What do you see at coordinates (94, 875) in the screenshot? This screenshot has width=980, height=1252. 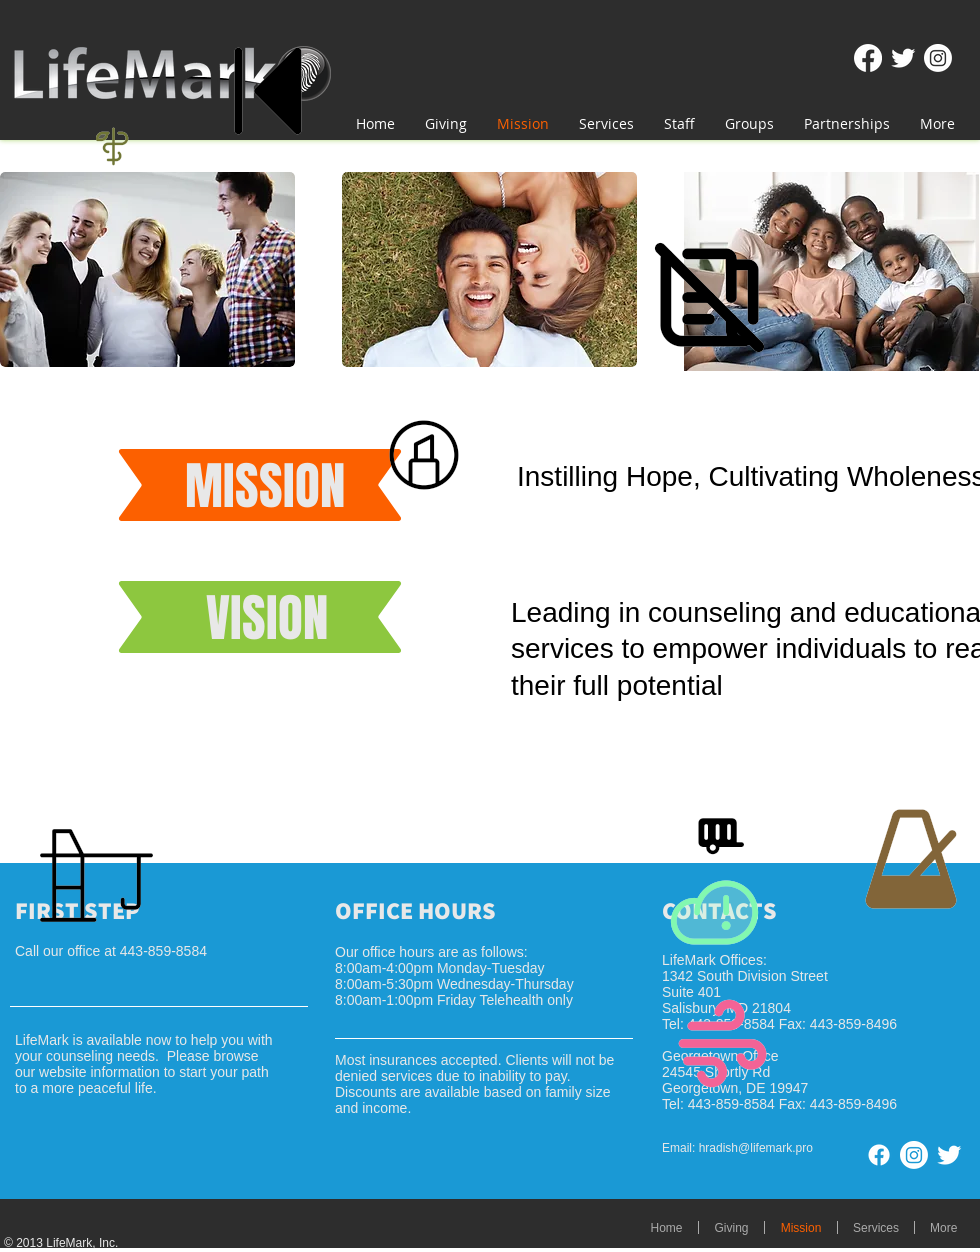 I see `indicates construction or building in progress` at bounding box center [94, 875].